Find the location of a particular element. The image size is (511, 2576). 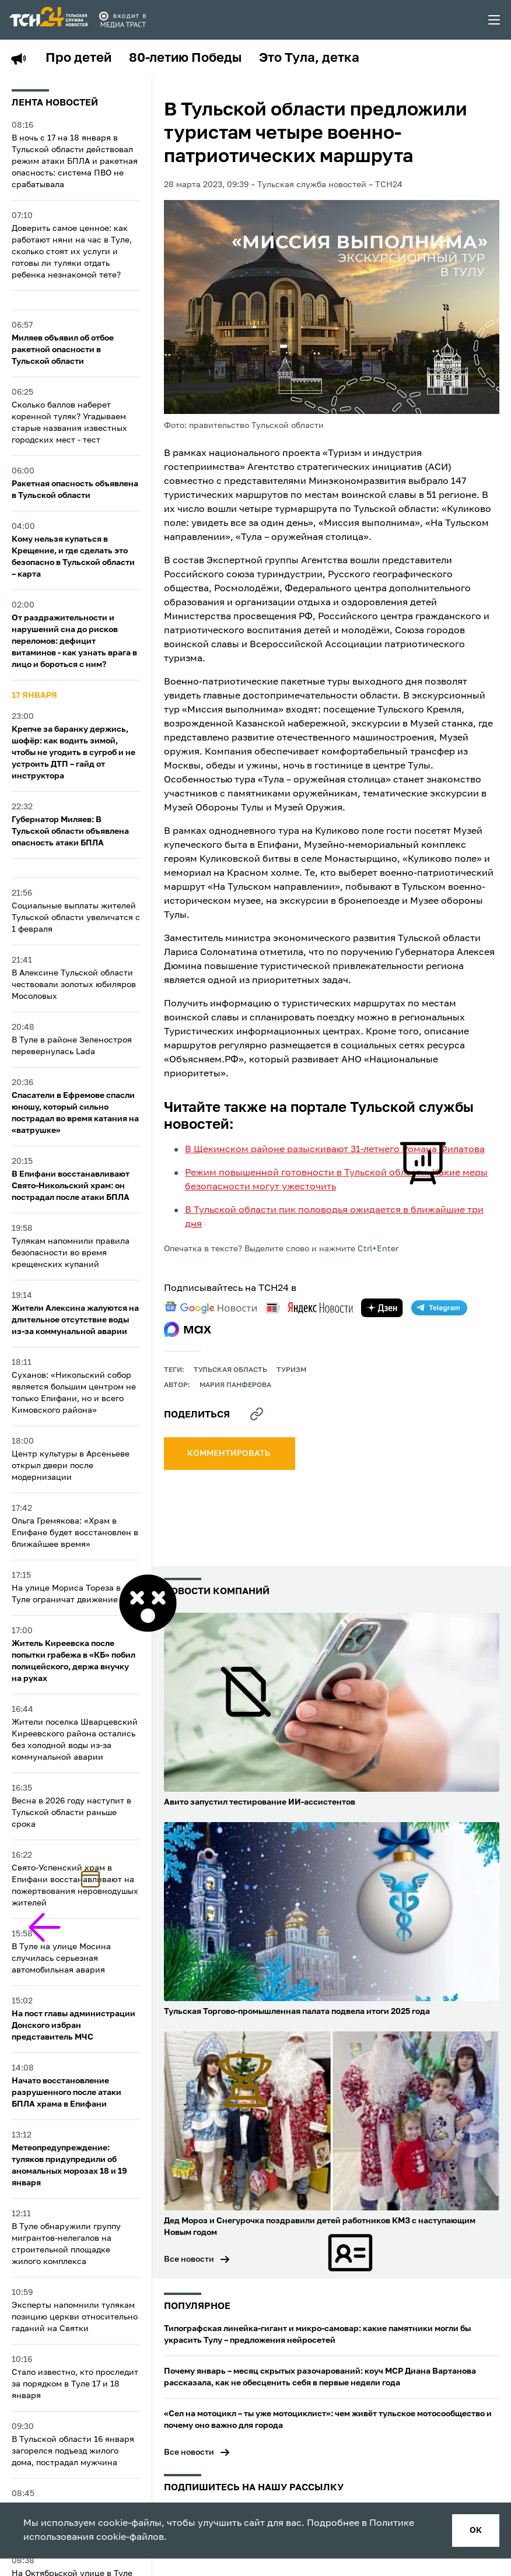

view presentation or slideshow is located at coordinates (423, 1163).